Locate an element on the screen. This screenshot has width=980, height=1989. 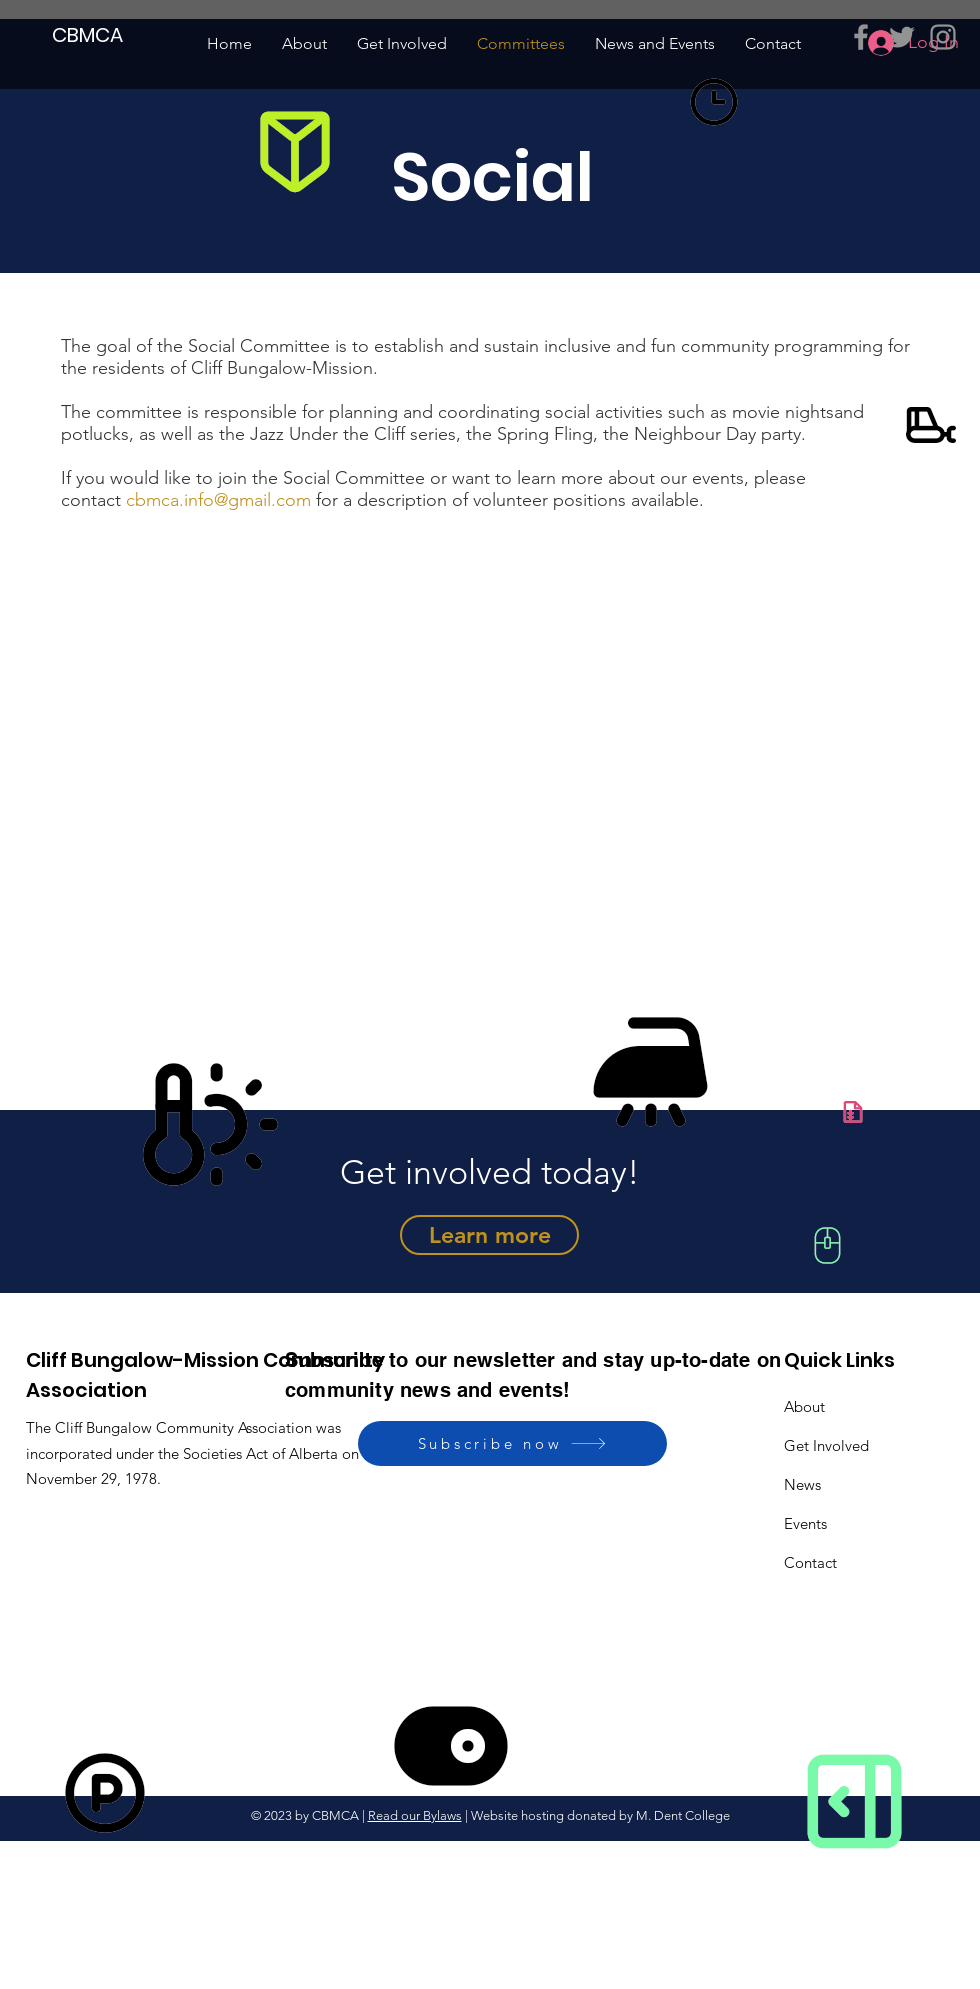
indicates parking availability or location is located at coordinates (105, 1793).